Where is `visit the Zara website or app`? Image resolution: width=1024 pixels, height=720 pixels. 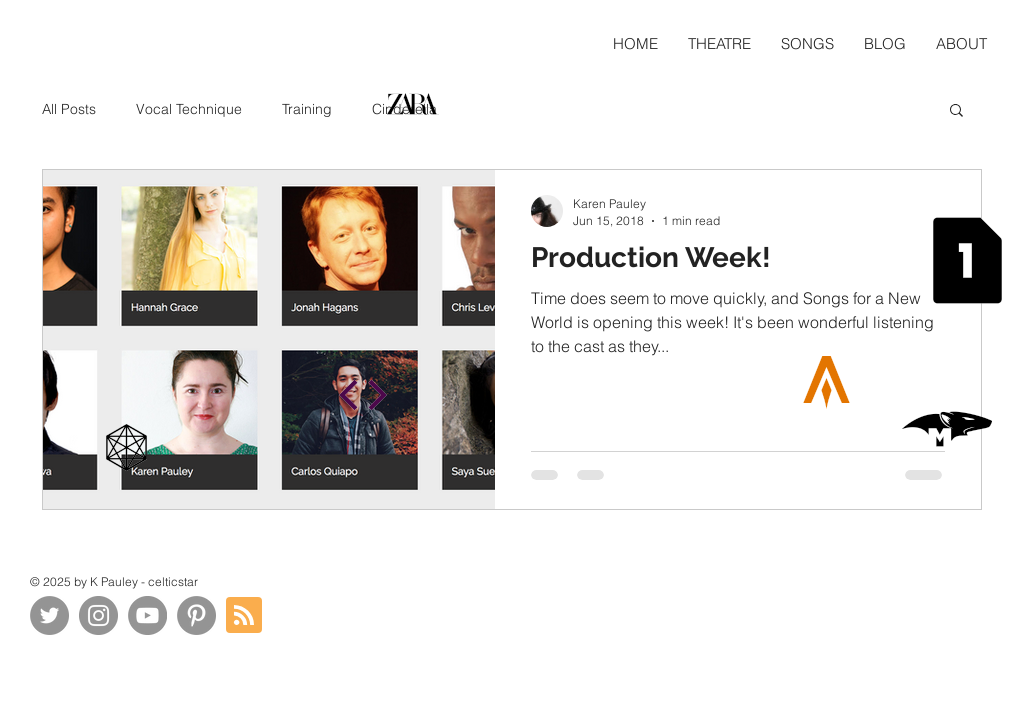
visit the Zara website or app is located at coordinates (413, 104).